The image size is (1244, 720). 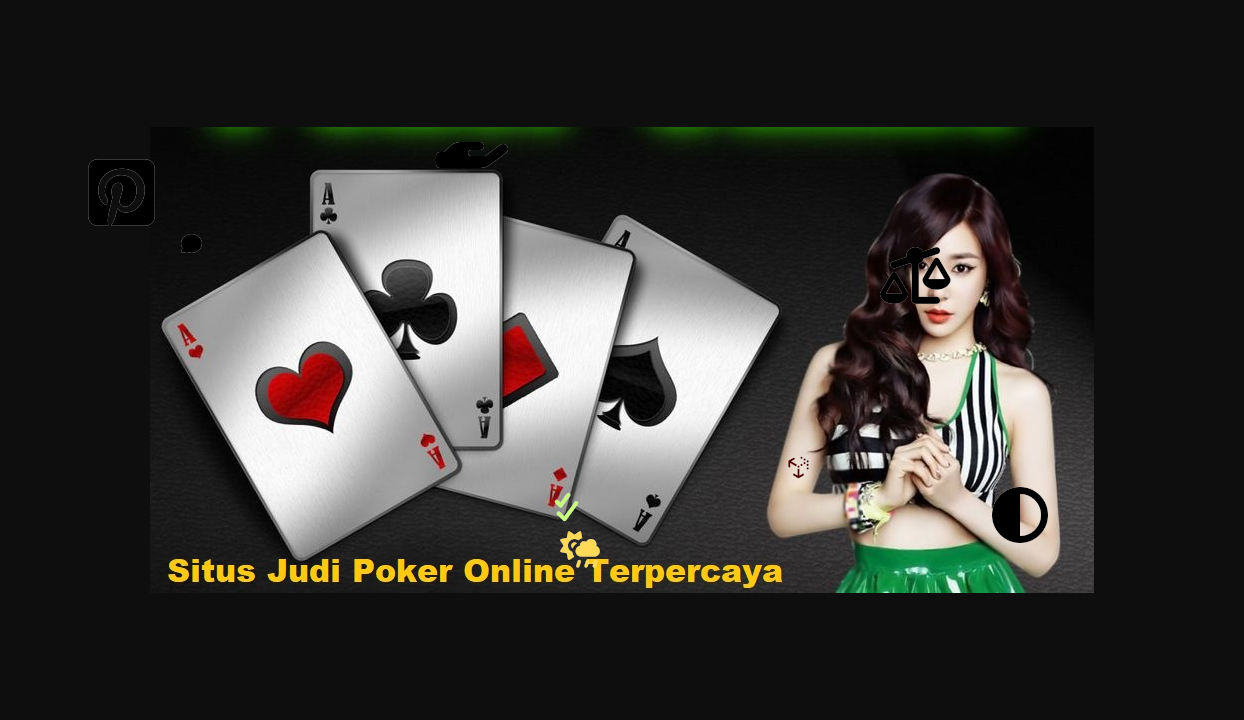 What do you see at coordinates (580, 550) in the screenshot?
I see `current weather conditions with mixed sun and rain` at bounding box center [580, 550].